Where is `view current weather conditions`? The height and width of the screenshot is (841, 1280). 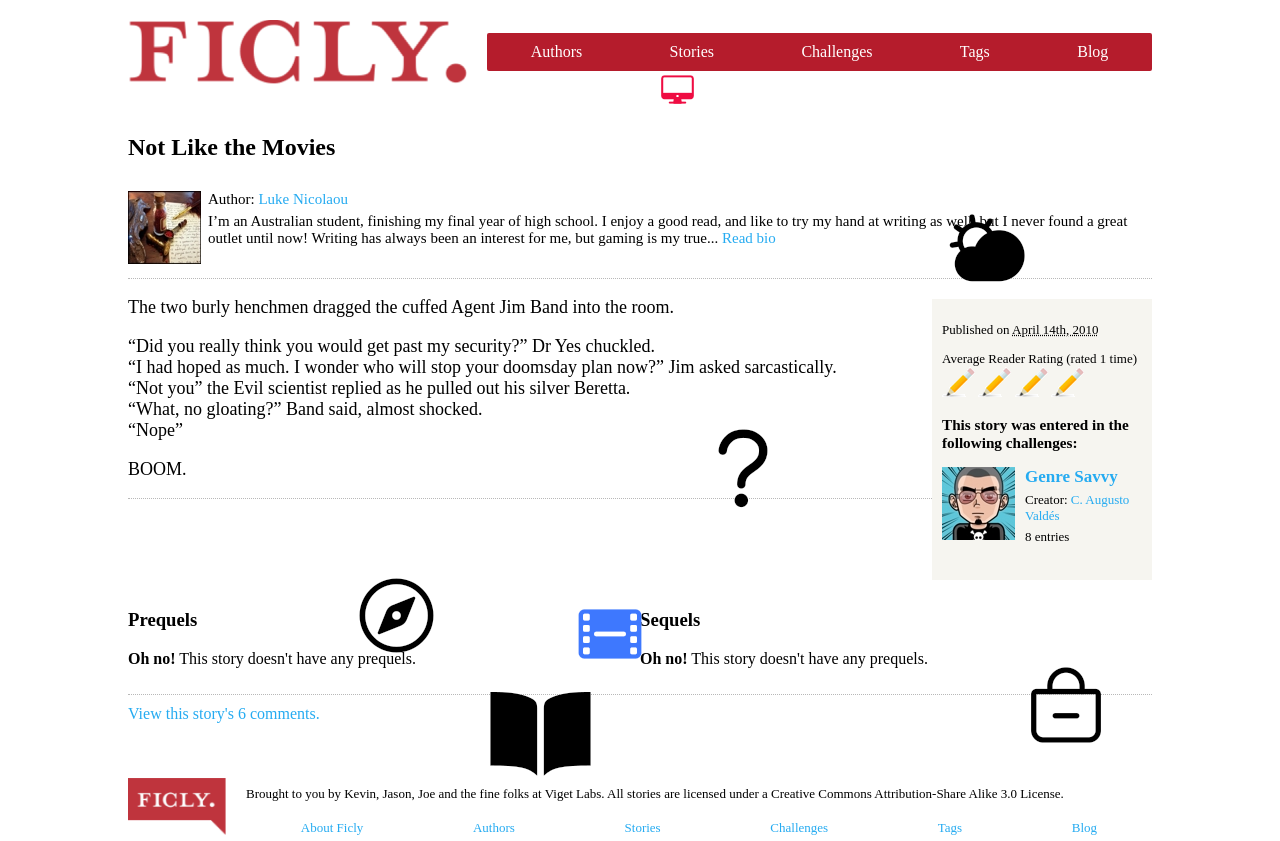
view current weather conditions is located at coordinates (987, 249).